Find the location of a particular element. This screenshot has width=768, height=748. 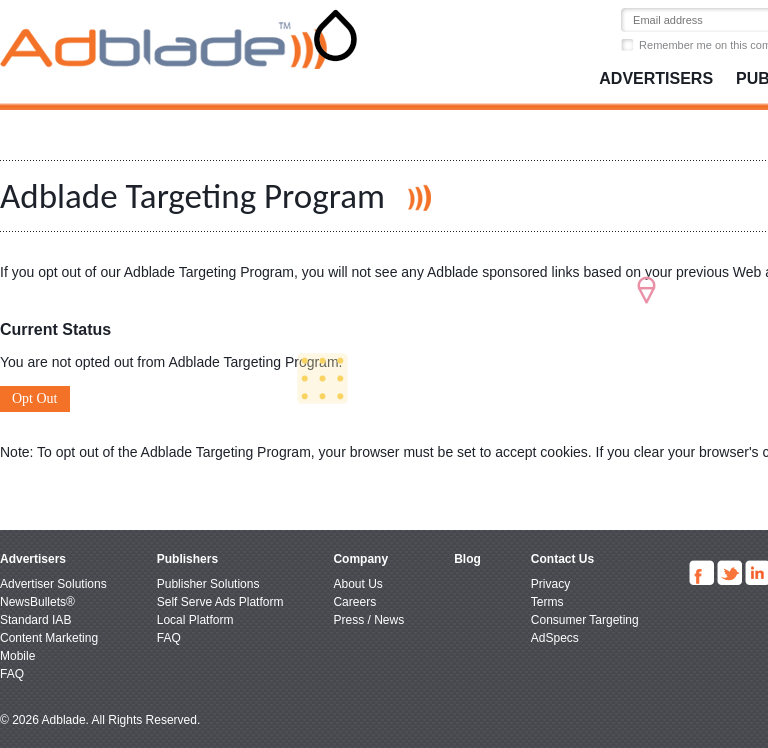

open app drawer or launcher is located at coordinates (322, 378).